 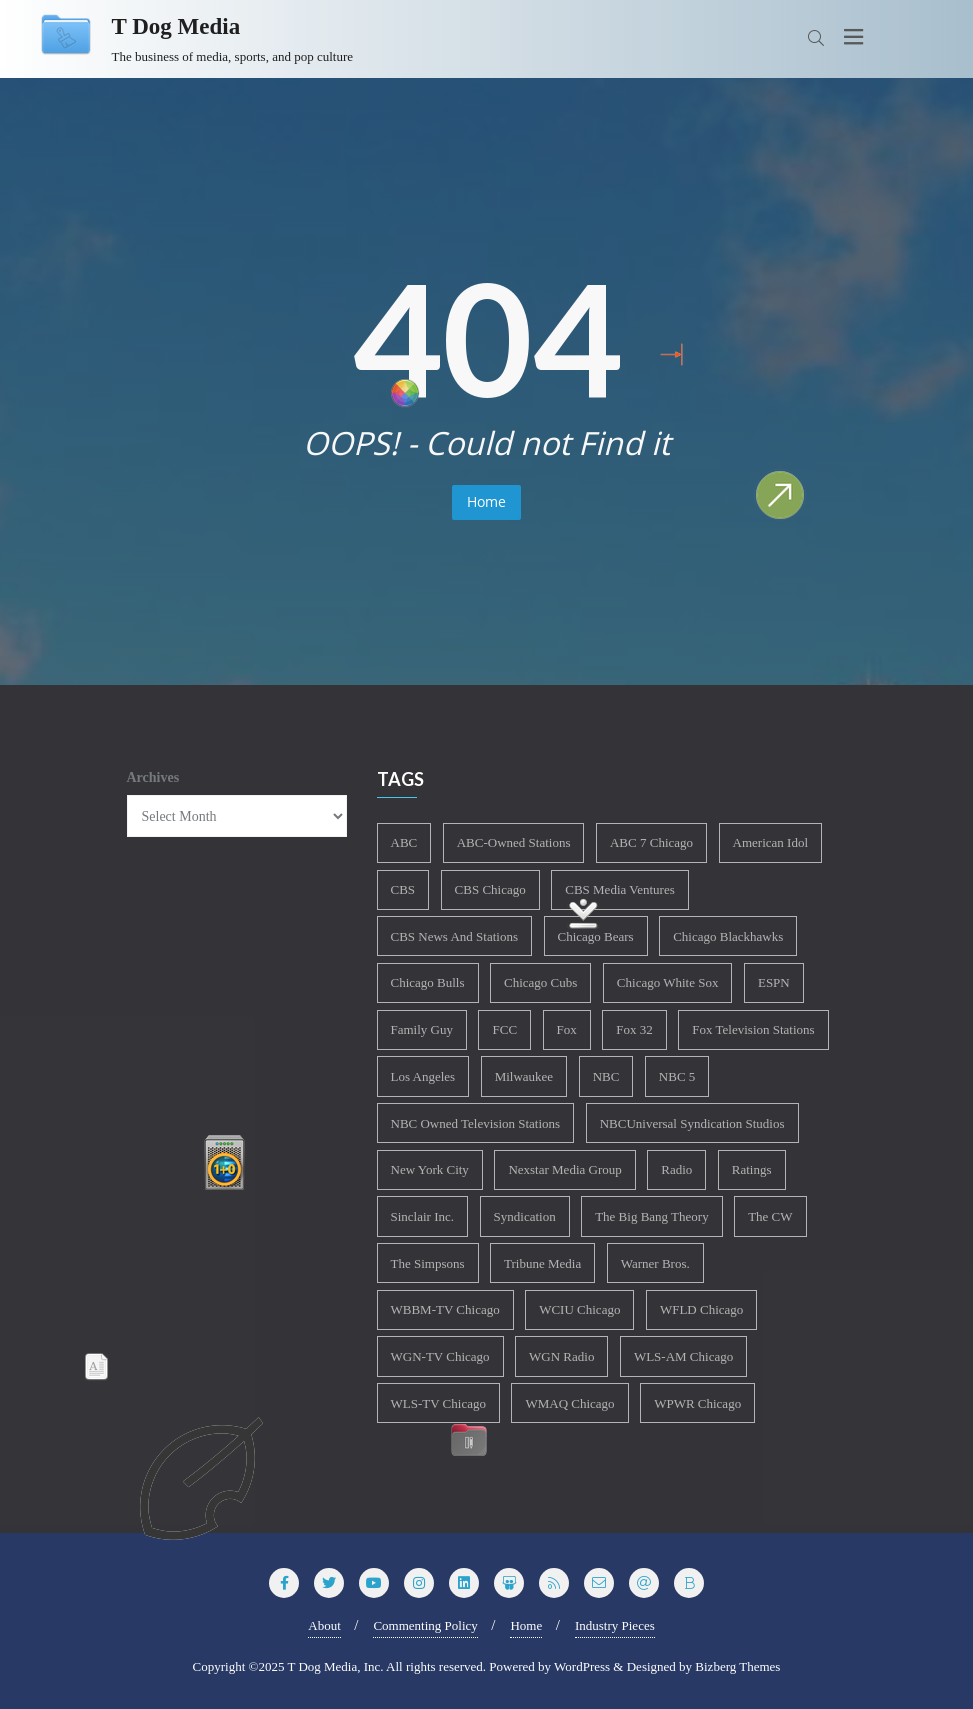 What do you see at coordinates (469, 1440) in the screenshot?
I see `open templates folder` at bounding box center [469, 1440].